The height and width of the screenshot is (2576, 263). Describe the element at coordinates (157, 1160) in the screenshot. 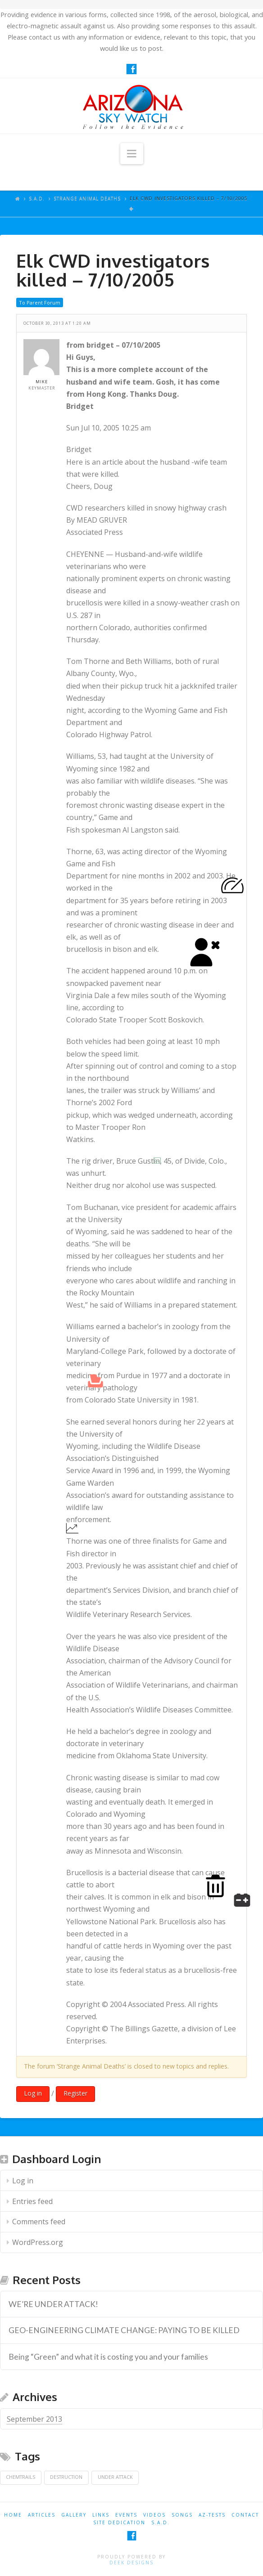

I see `open command line terminal` at that location.